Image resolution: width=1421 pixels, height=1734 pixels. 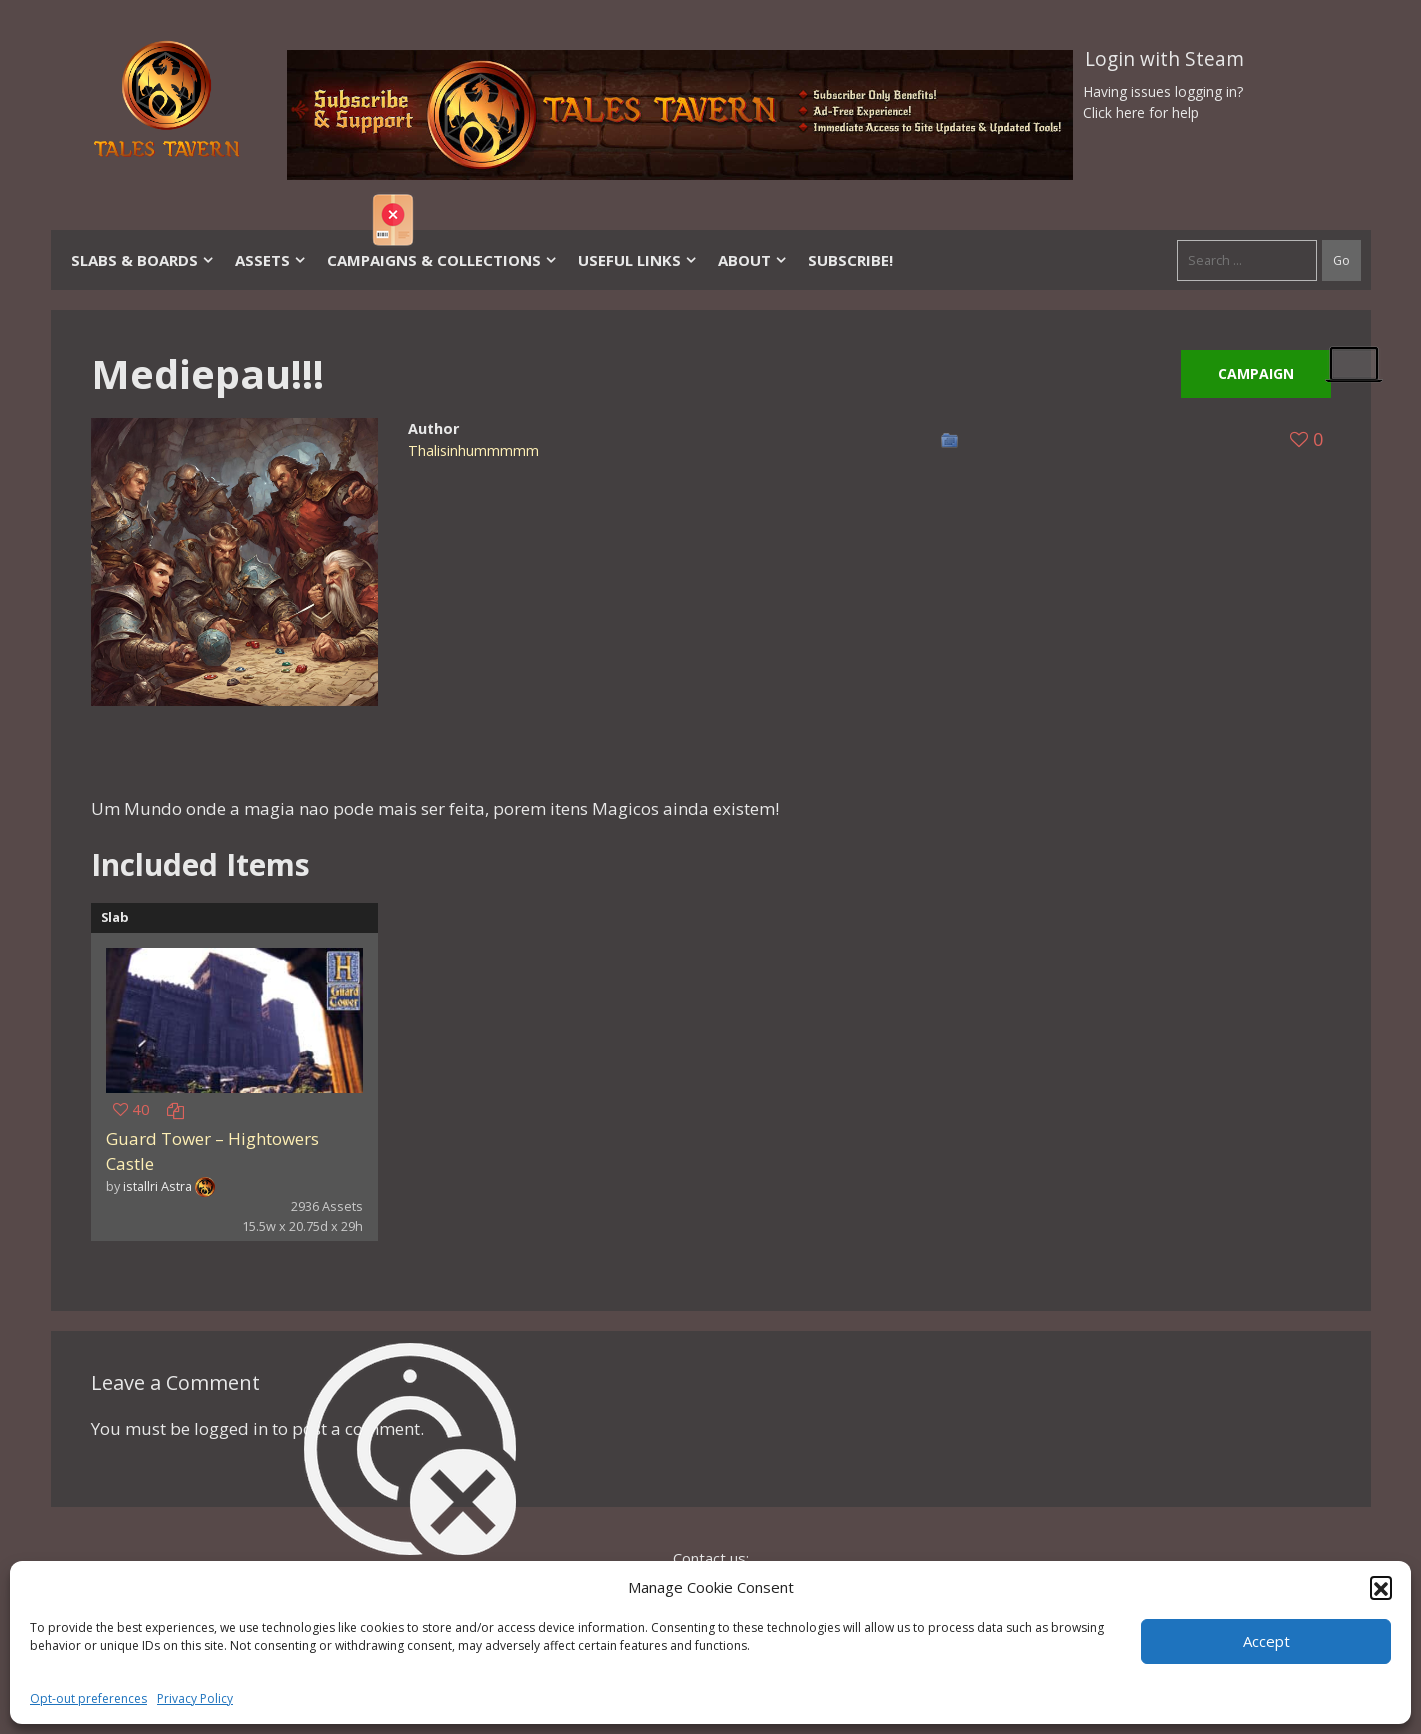 What do you see at coordinates (1354, 364) in the screenshot?
I see `access this device in the sidebar` at bounding box center [1354, 364].